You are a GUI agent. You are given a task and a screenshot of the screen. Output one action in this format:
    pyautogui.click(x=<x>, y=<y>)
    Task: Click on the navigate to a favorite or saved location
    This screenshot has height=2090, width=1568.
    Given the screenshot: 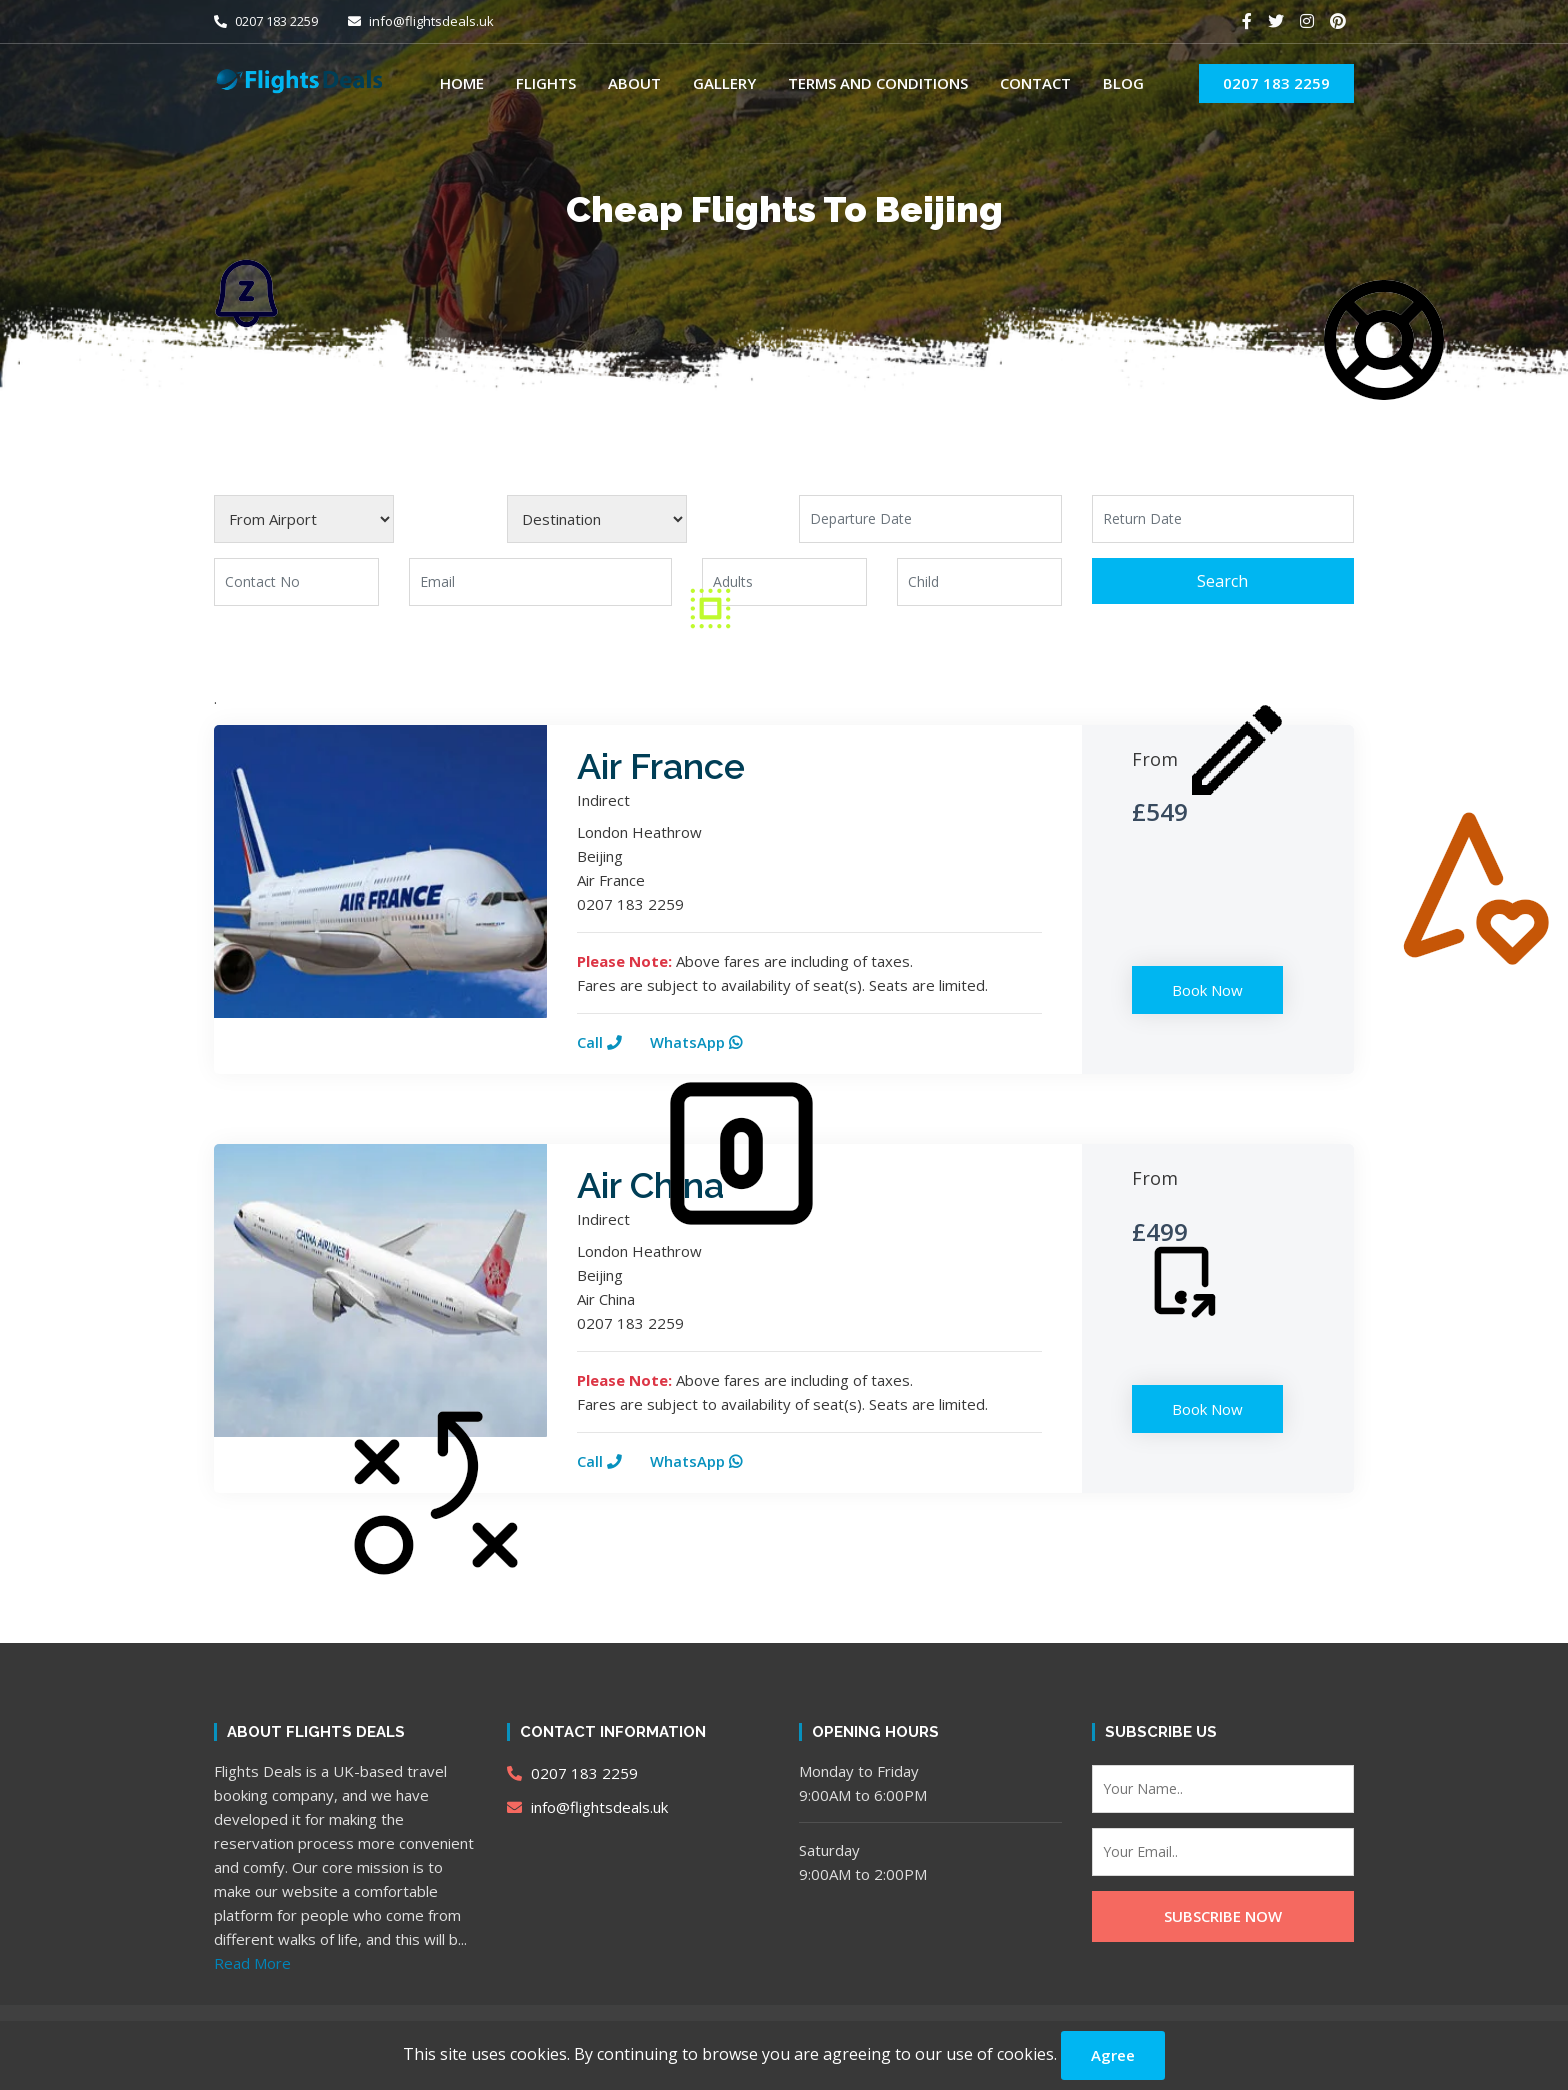 What is the action you would take?
    pyautogui.click(x=1469, y=885)
    